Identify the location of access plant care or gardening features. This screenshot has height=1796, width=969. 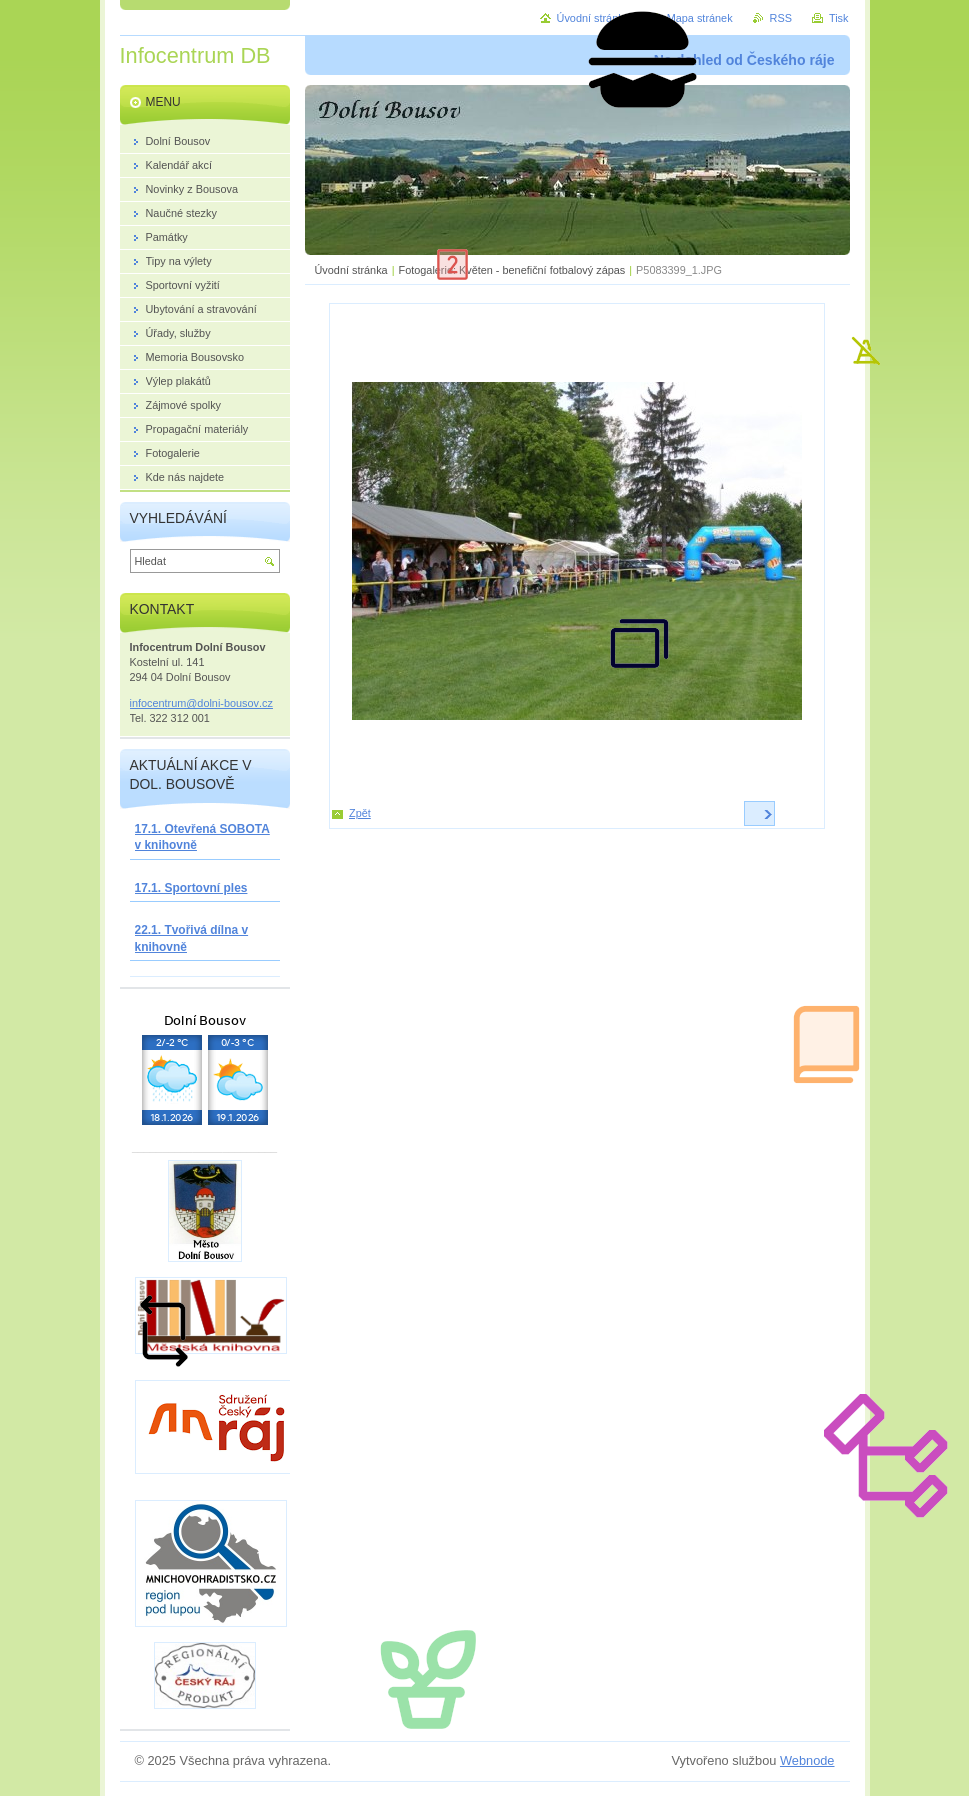
(426, 1679).